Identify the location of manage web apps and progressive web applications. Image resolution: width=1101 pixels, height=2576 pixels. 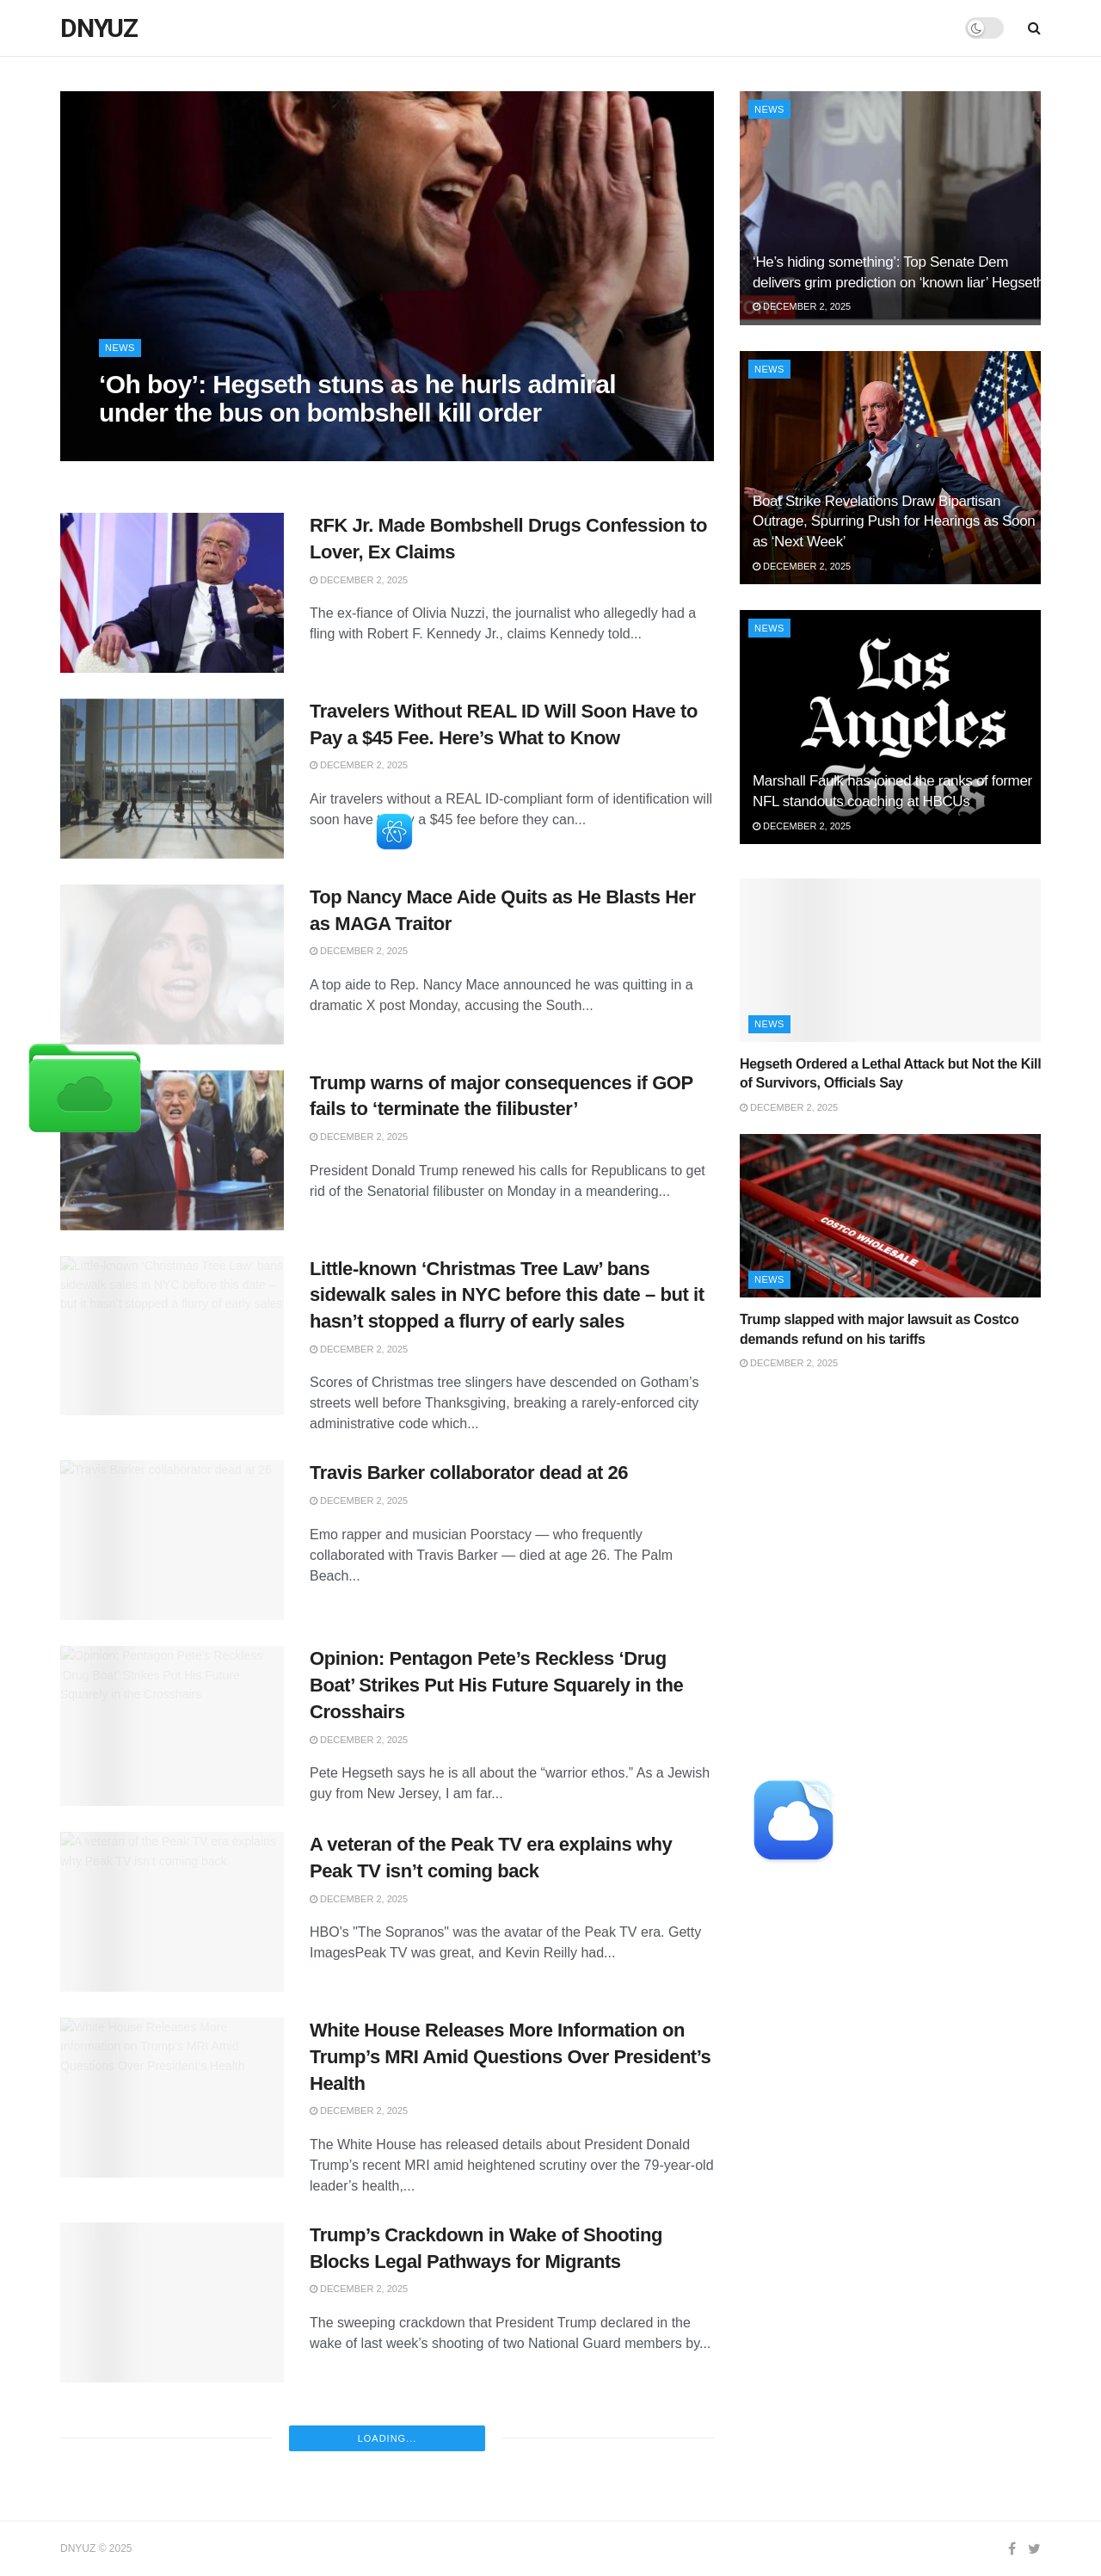
(793, 1820).